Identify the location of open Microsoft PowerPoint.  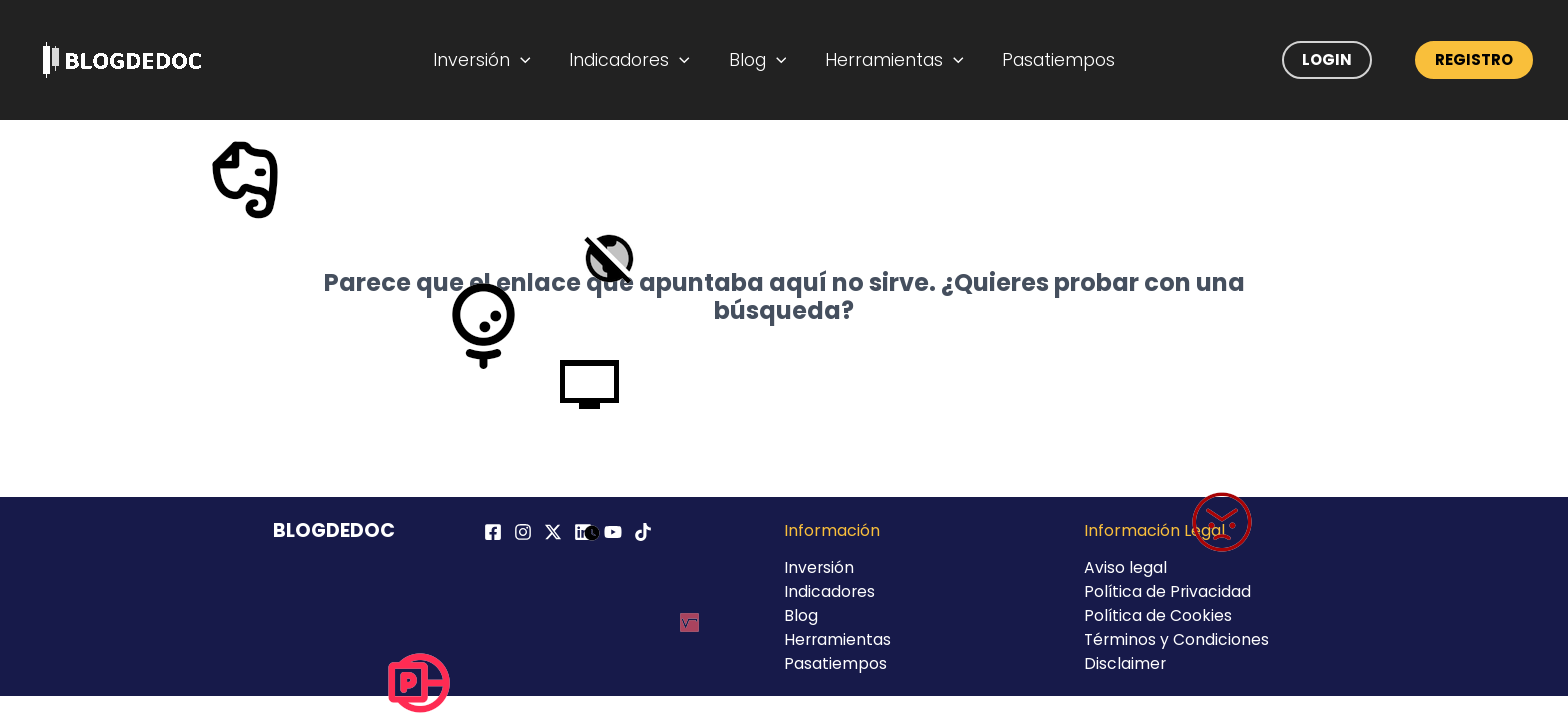
(418, 683).